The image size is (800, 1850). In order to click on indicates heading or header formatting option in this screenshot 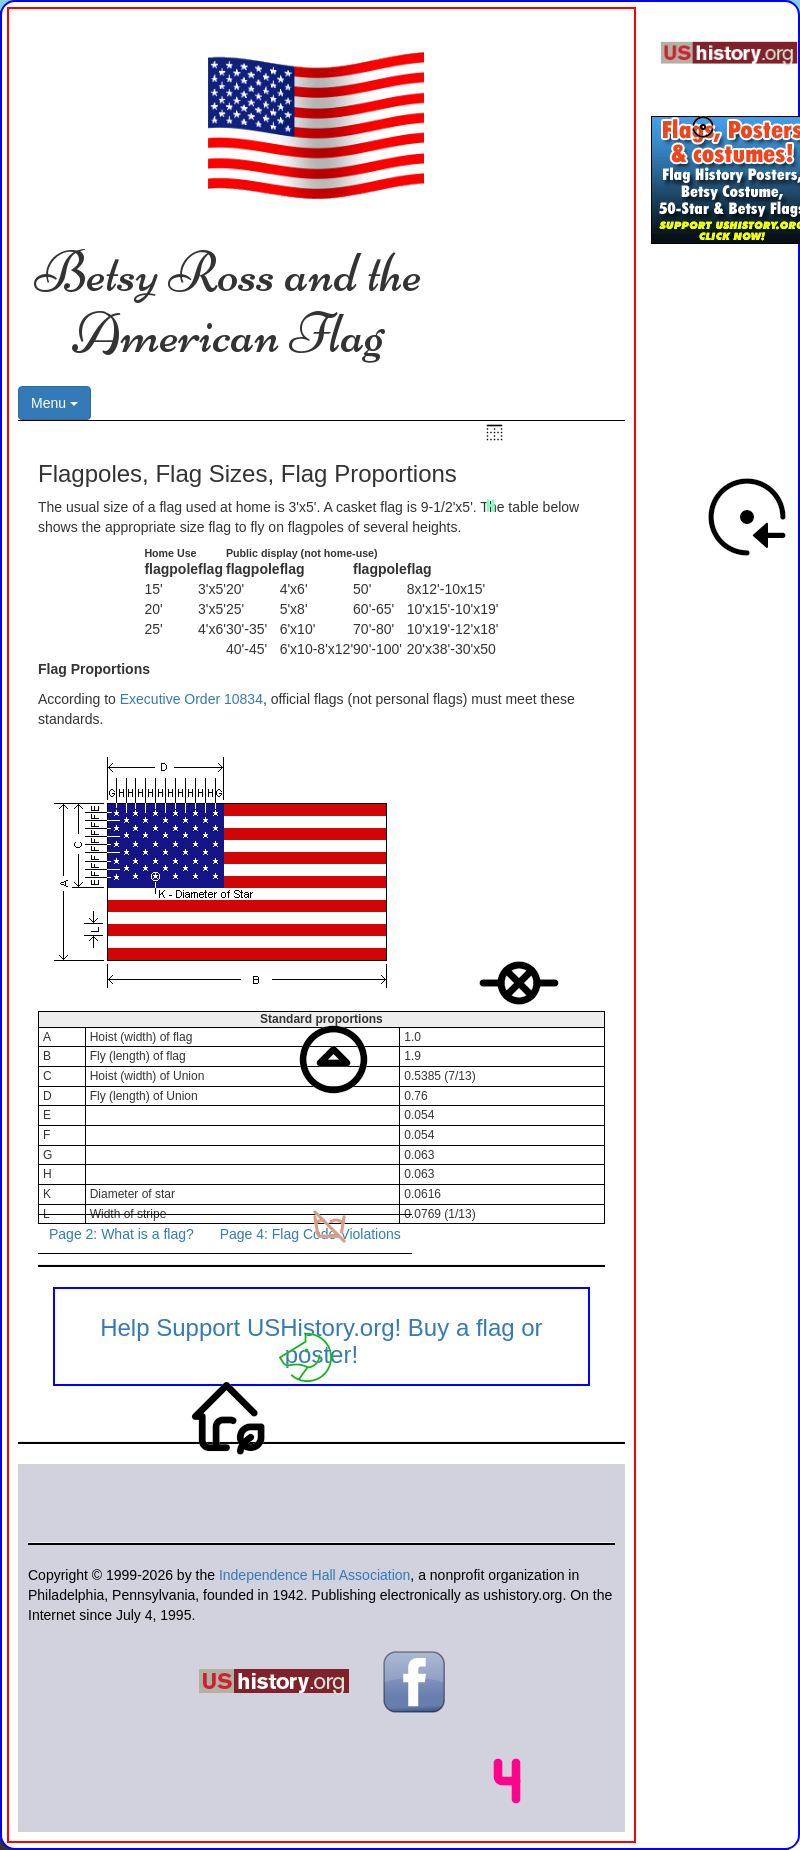, I will do `click(490, 505)`.